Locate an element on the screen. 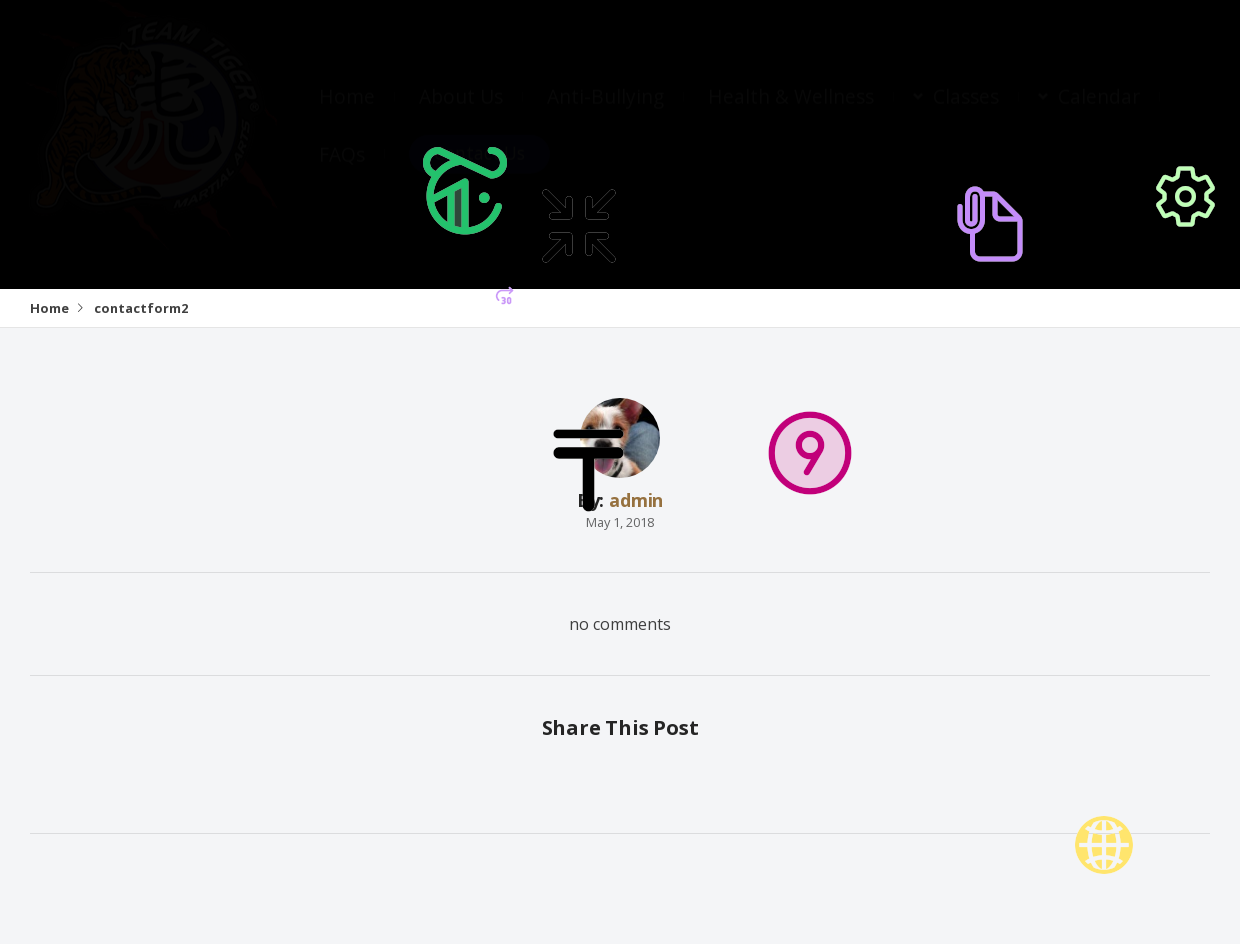 This screenshot has width=1240, height=944. attach a document or file is located at coordinates (990, 224).